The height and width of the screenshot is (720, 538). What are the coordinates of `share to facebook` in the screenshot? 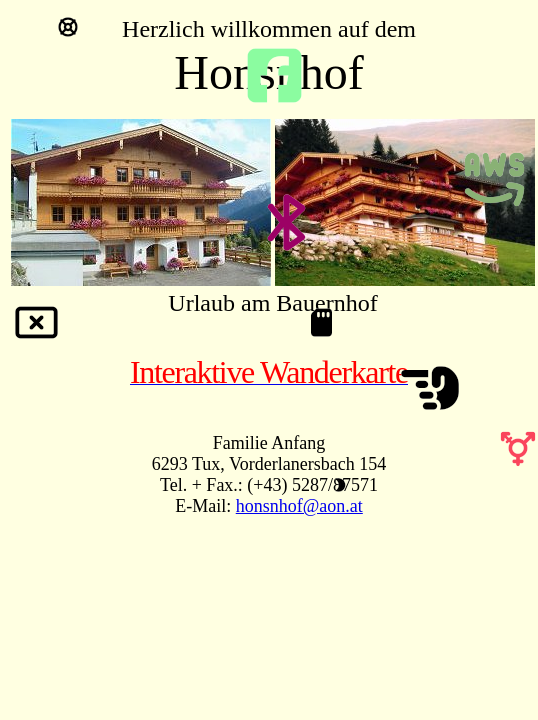 It's located at (274, 75).